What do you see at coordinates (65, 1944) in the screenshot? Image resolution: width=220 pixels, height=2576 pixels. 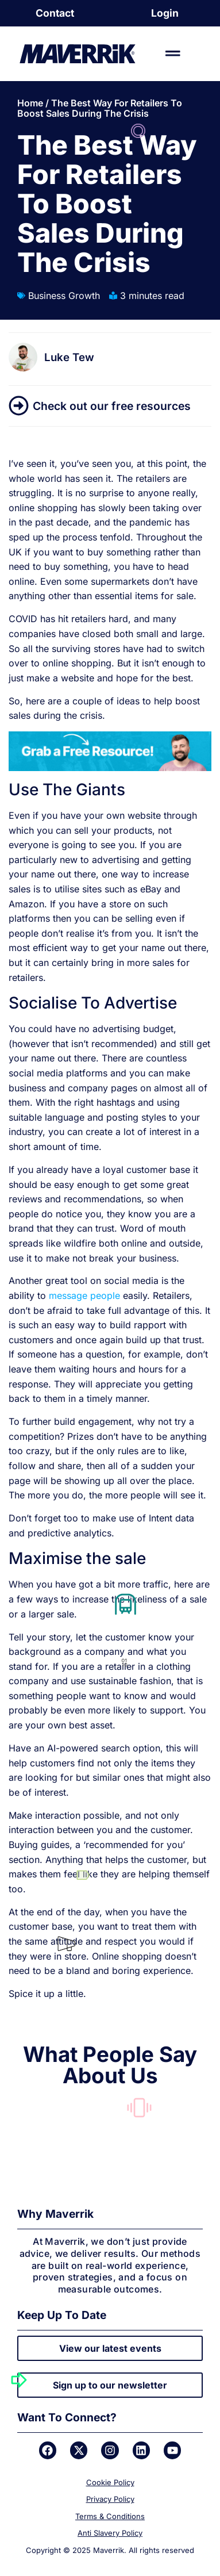 I see `make an announcement` at bounding box center [65, 1944].